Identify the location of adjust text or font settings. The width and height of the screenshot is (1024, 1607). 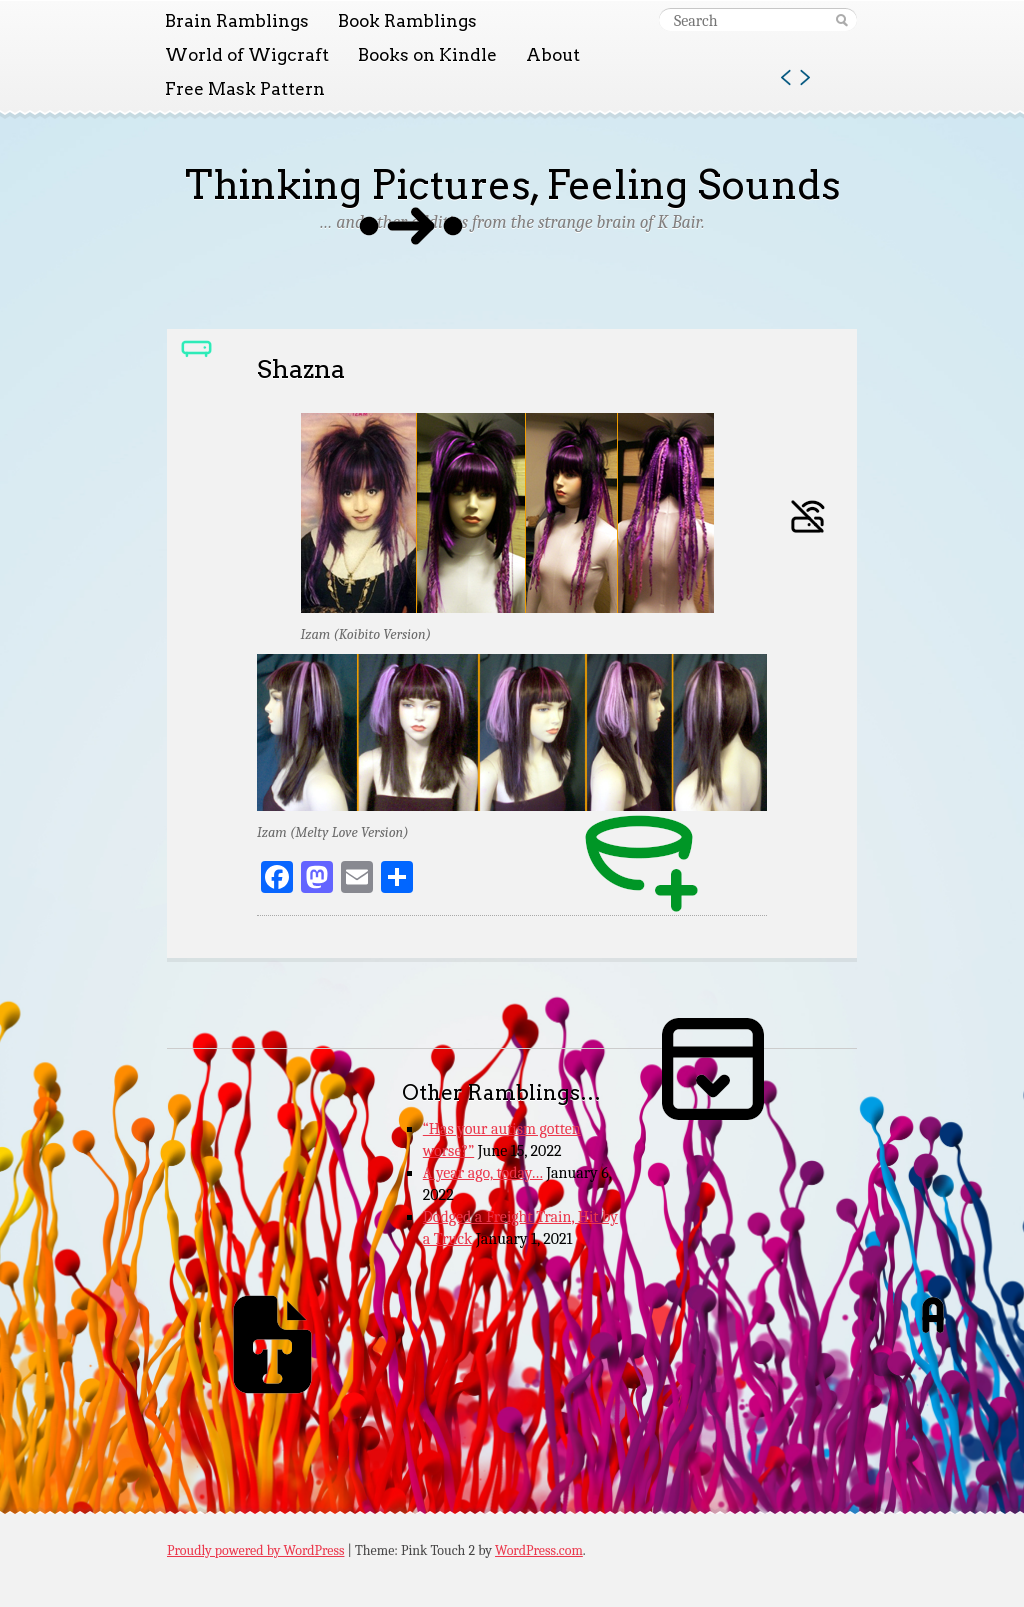
(933, 1315).